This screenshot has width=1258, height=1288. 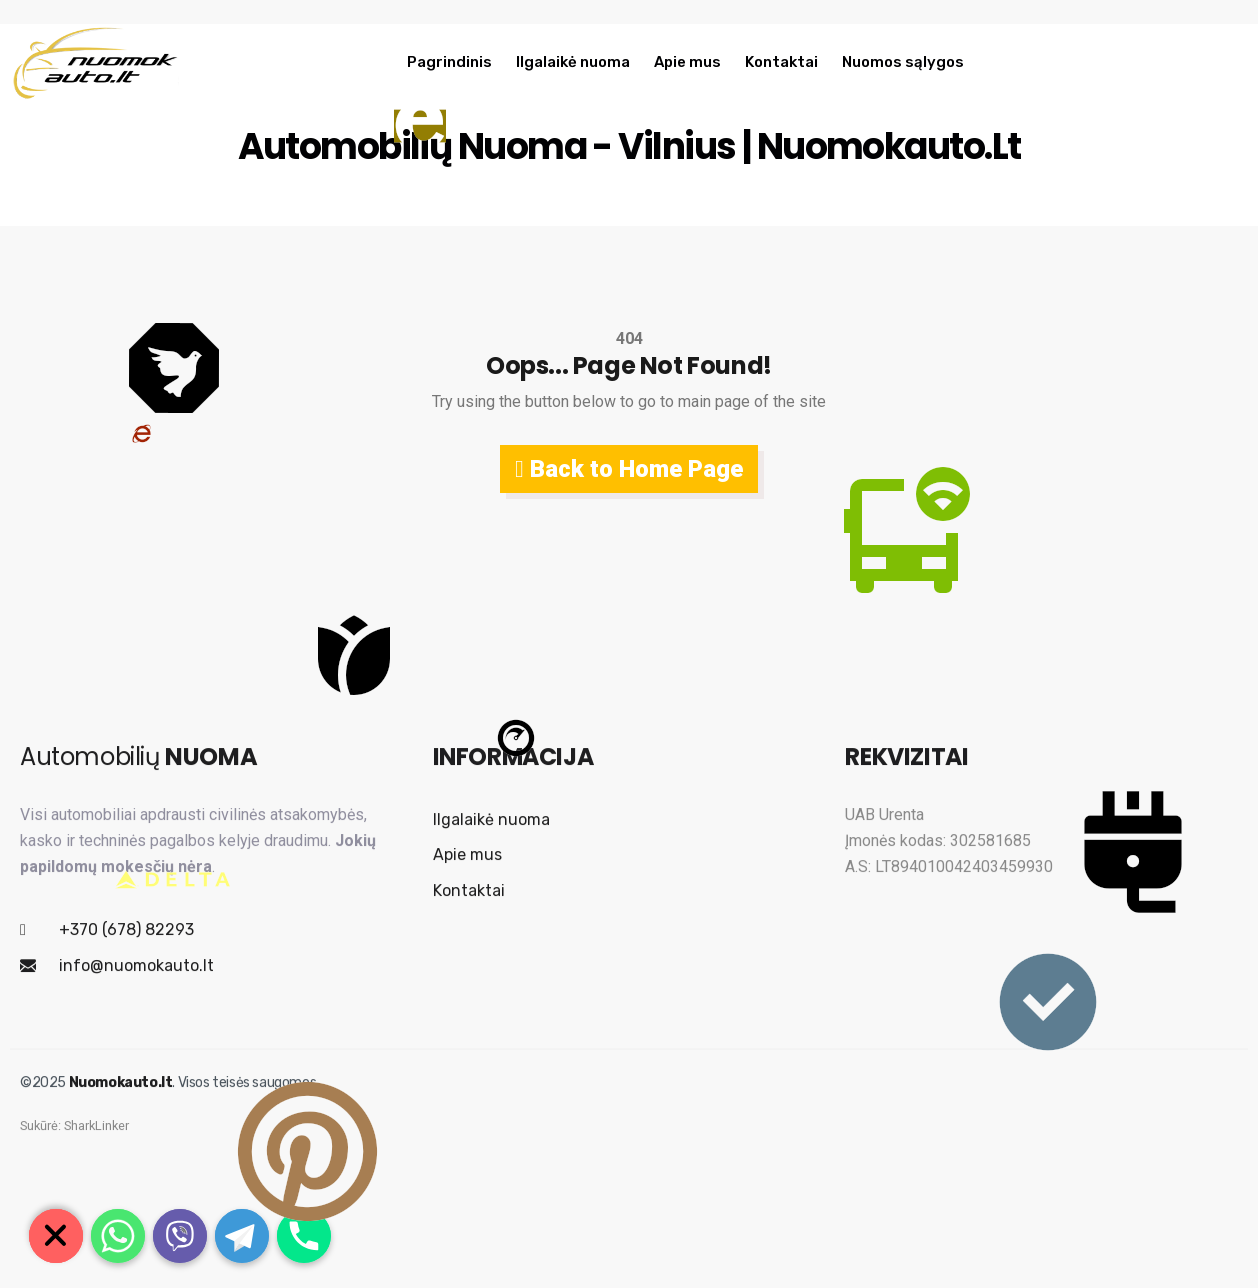 What do you see at coordinates (142, 434) in the screenshot?
I see `open link in internet explorer` at bounding box center [142, 434].